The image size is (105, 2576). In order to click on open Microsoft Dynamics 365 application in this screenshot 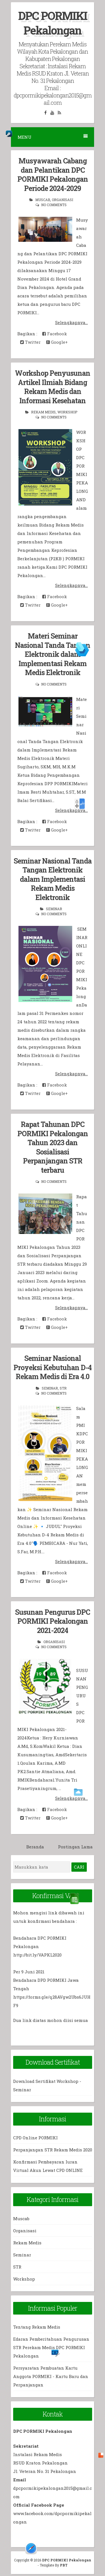, I will do `click(82, 649)`.